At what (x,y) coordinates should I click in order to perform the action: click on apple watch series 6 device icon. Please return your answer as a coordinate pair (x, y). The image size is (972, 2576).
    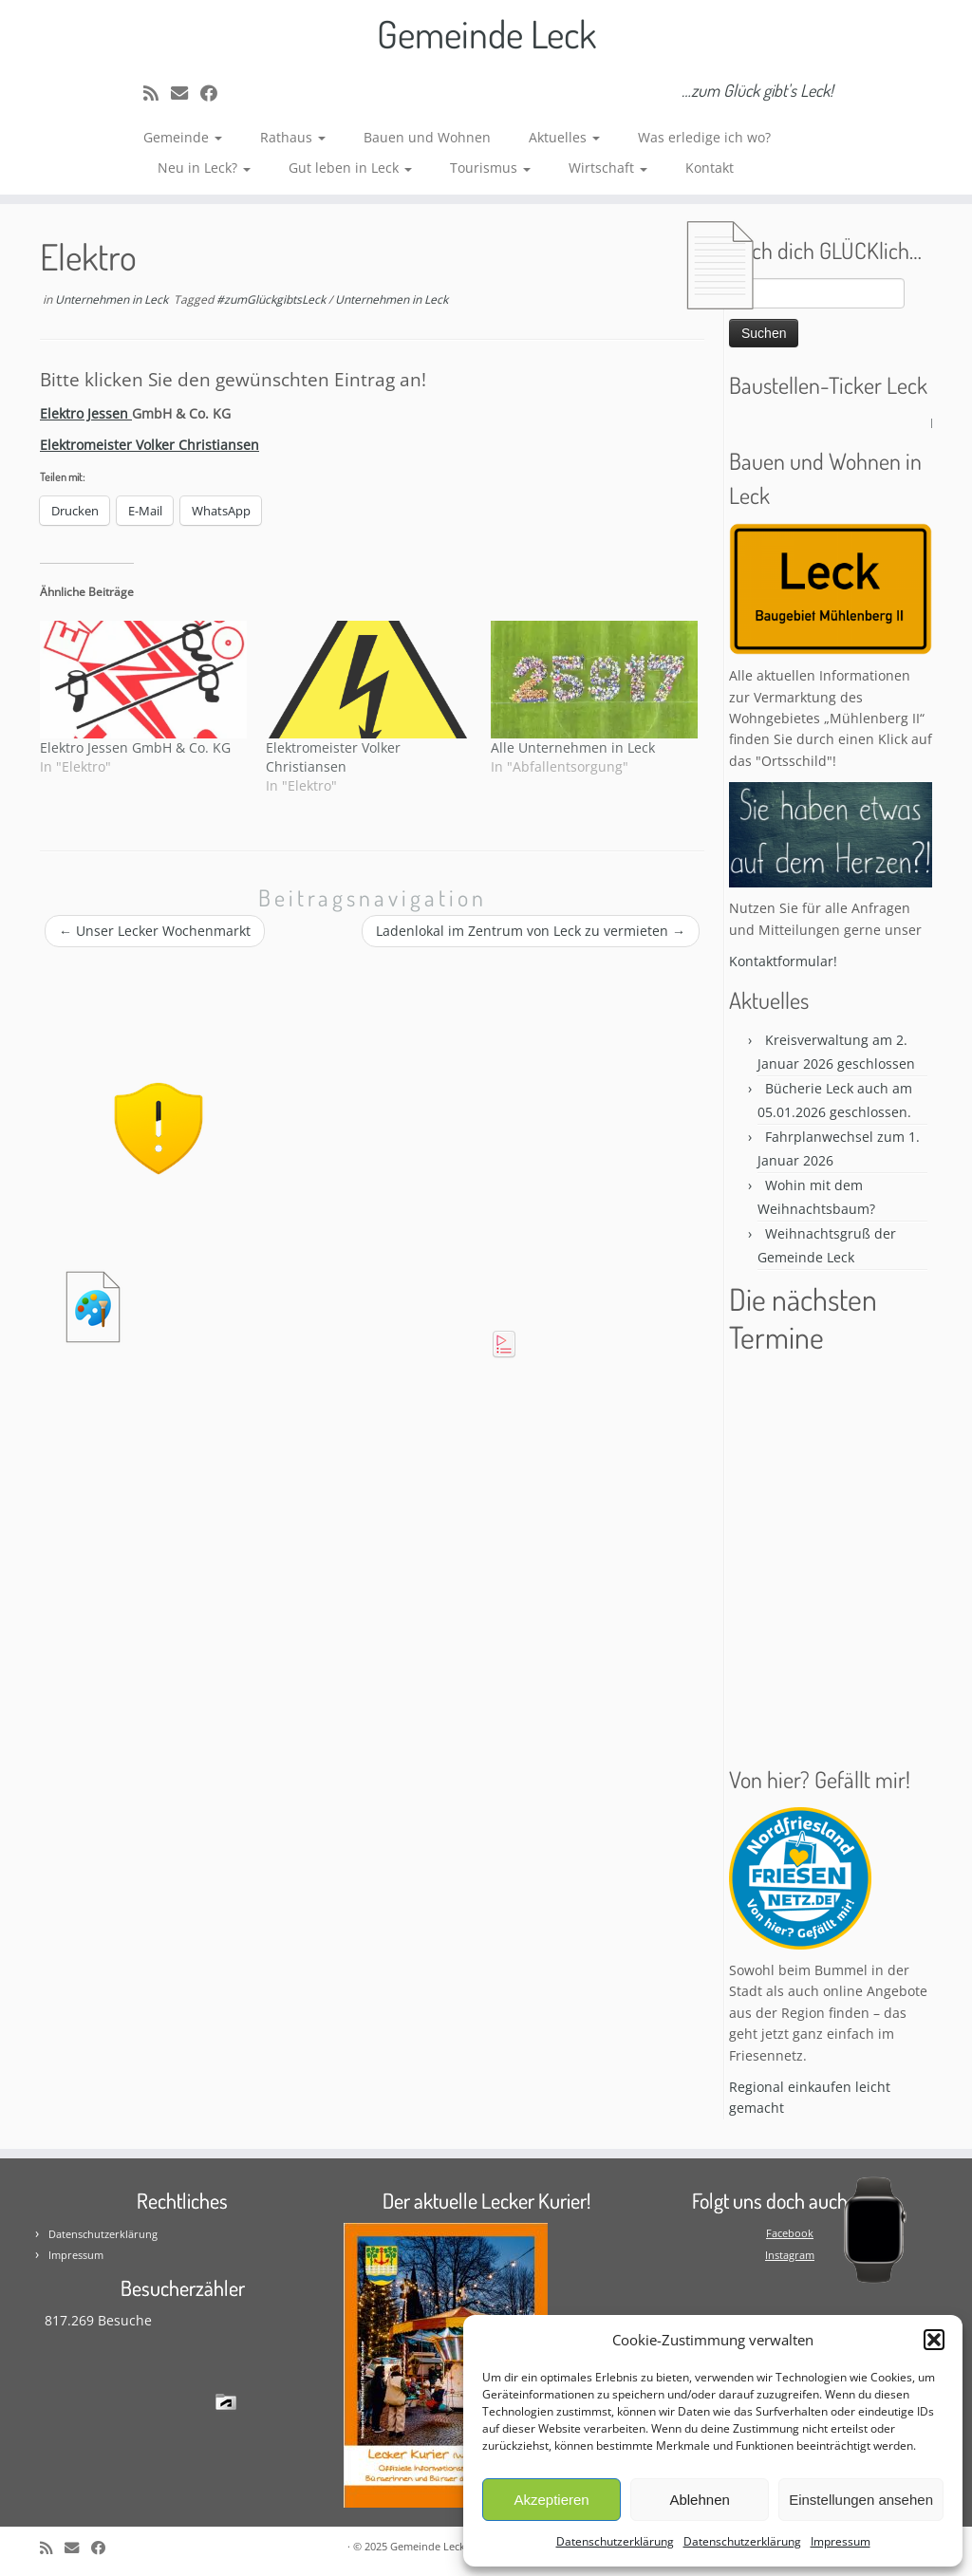
    Looking at the image, I should click on (873, 2230).